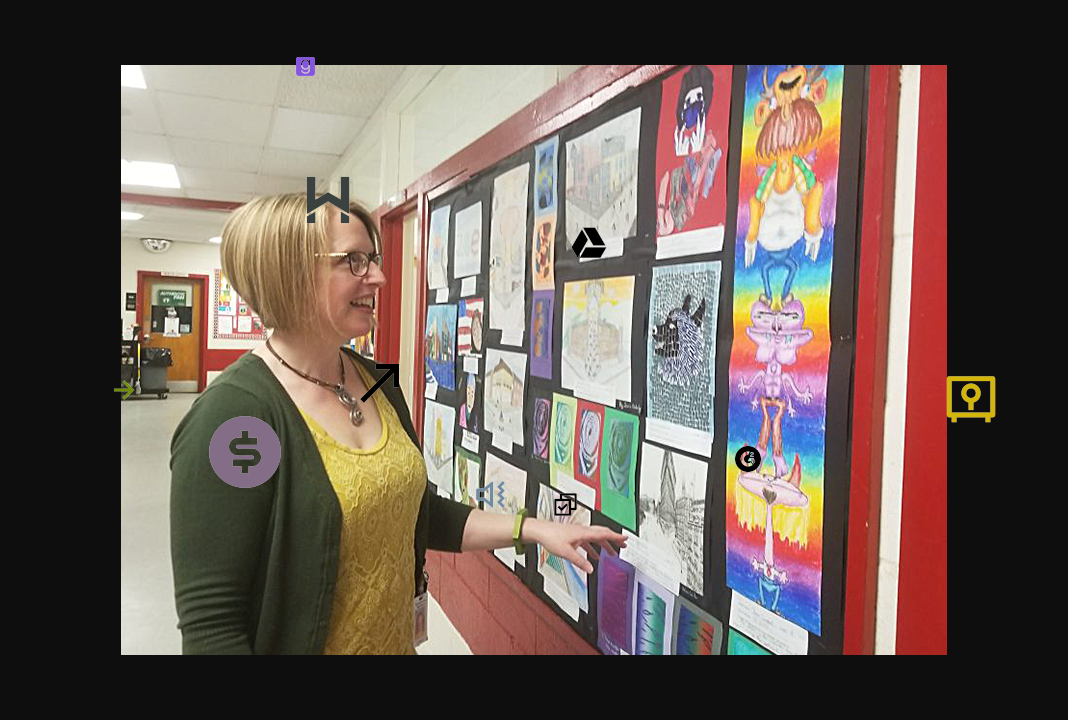 This screenshot has height=720, width=1068. Describe the element at coordinates (565, 504) in the screenshot. I see `select multiple items` at that location.